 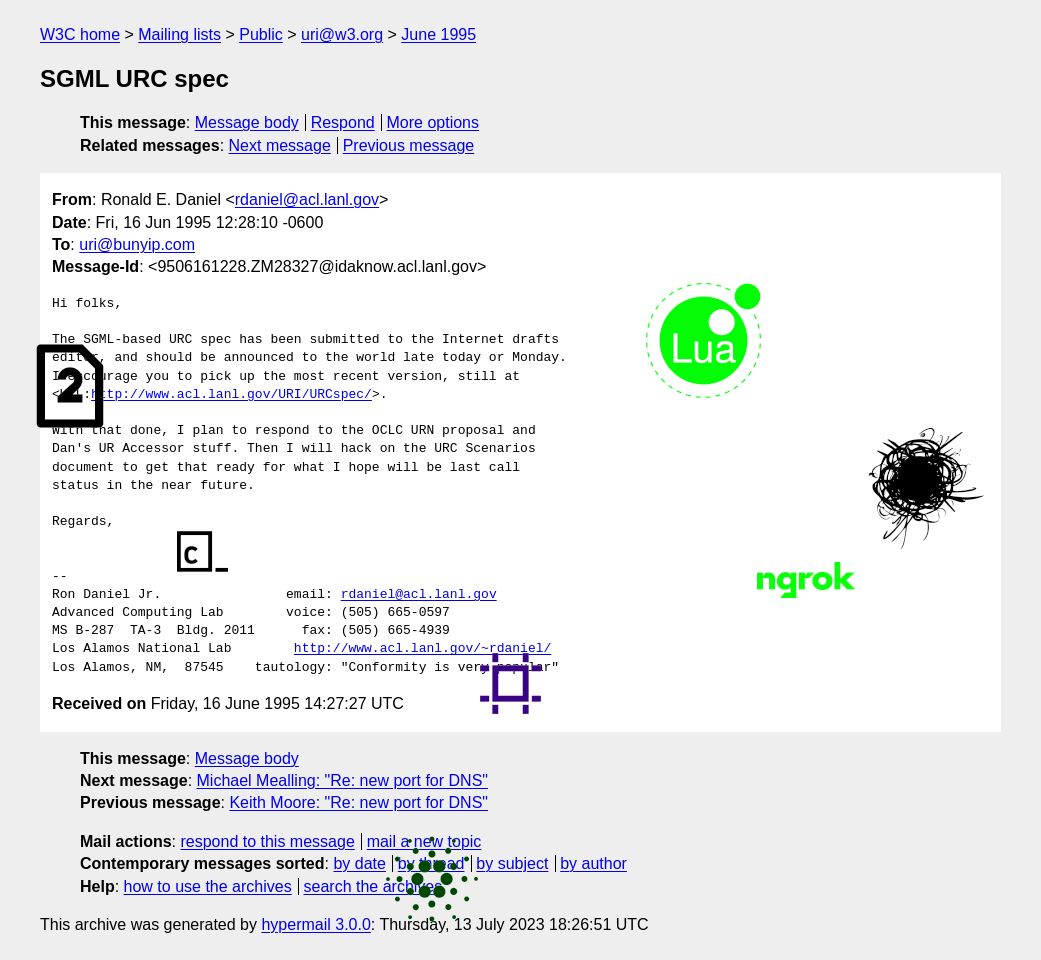 I want to click on visit habr technology blog platform, so click(x=926, y=488).